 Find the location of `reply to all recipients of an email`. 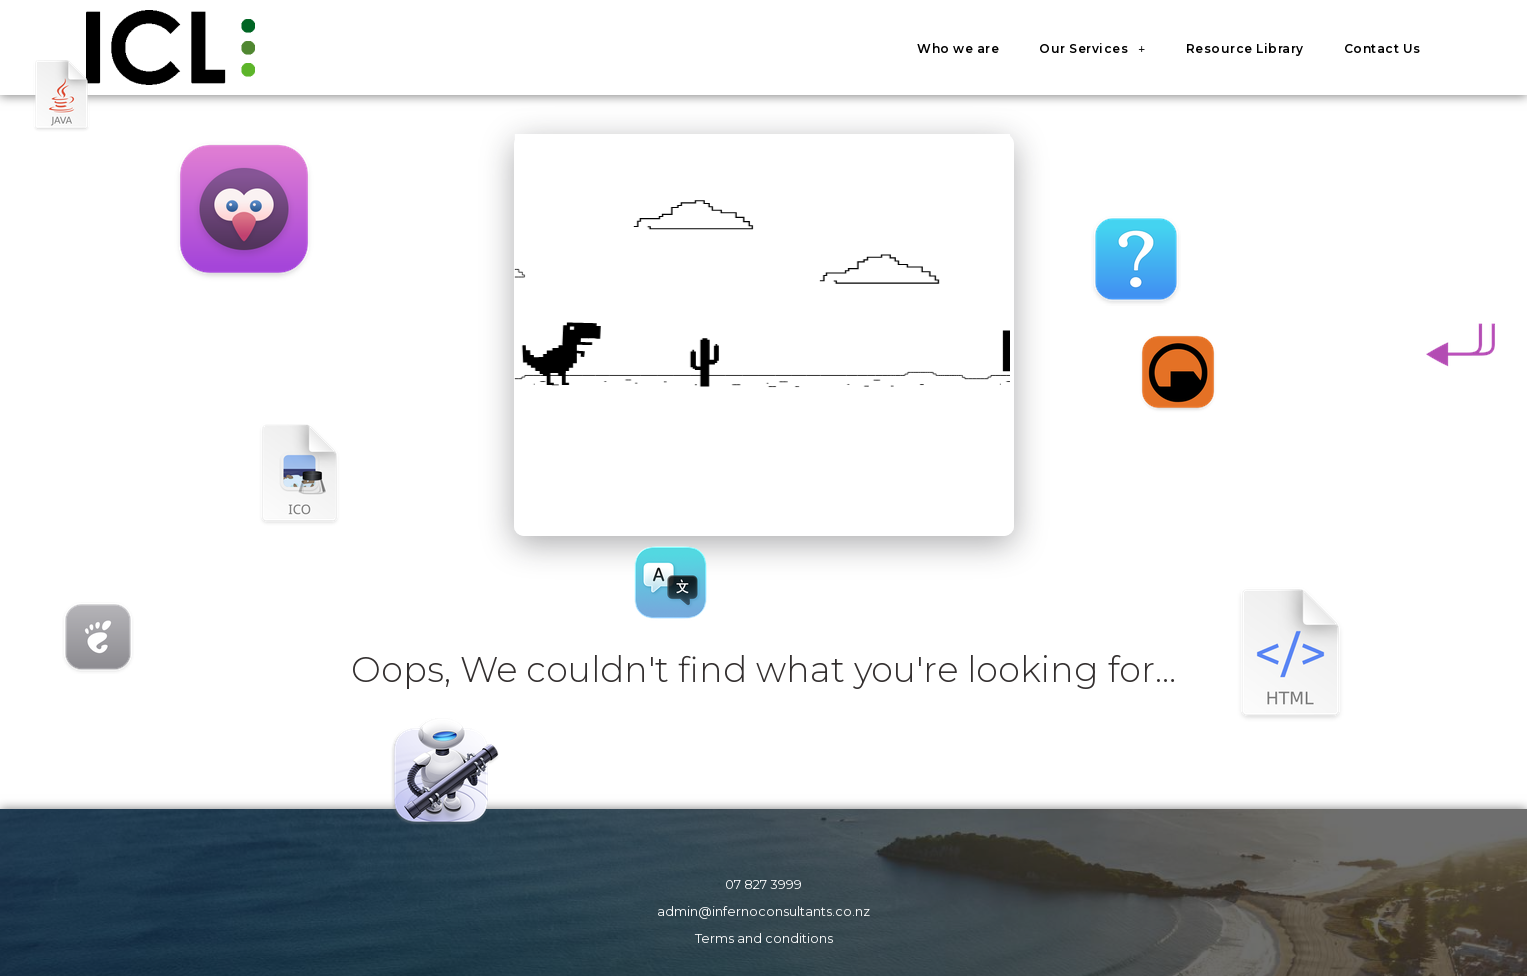

reply to all recipients of an email is located at coordinates (1459, 344).